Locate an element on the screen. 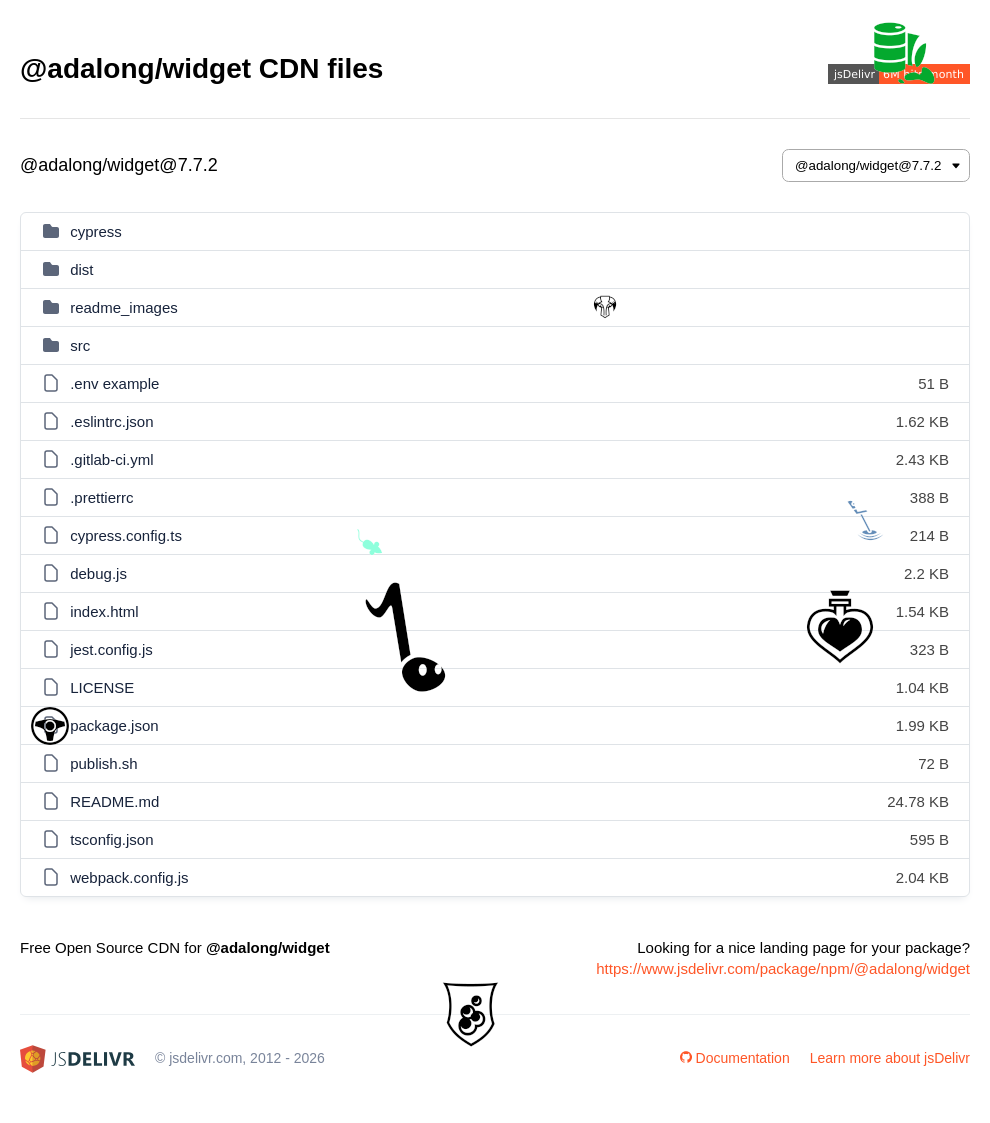 Image resolution: width=990 pixels, height=1123 pixels. access demon or boss enemy profile is located at coordinates (605, 307).